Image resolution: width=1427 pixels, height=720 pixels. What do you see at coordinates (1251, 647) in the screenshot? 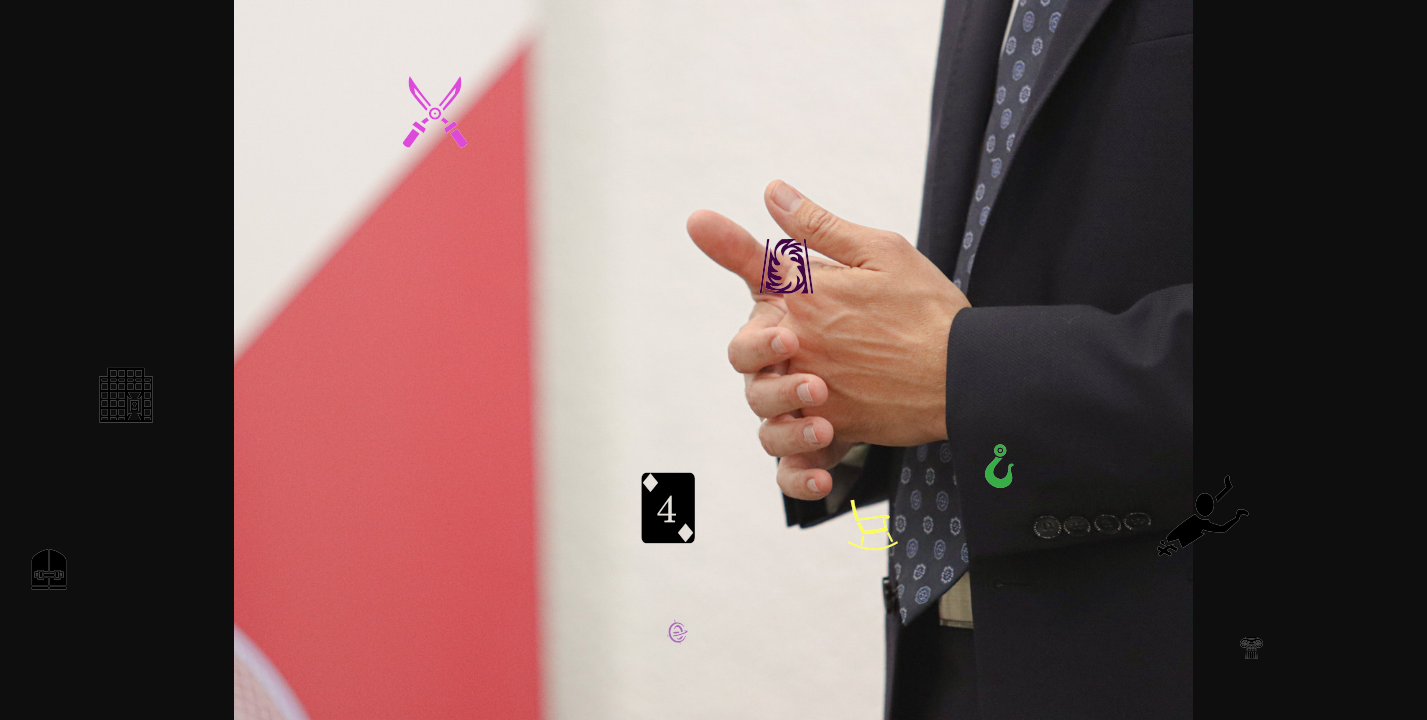
I see `view classical architecture or history content` at bounding box center [1251, 647].